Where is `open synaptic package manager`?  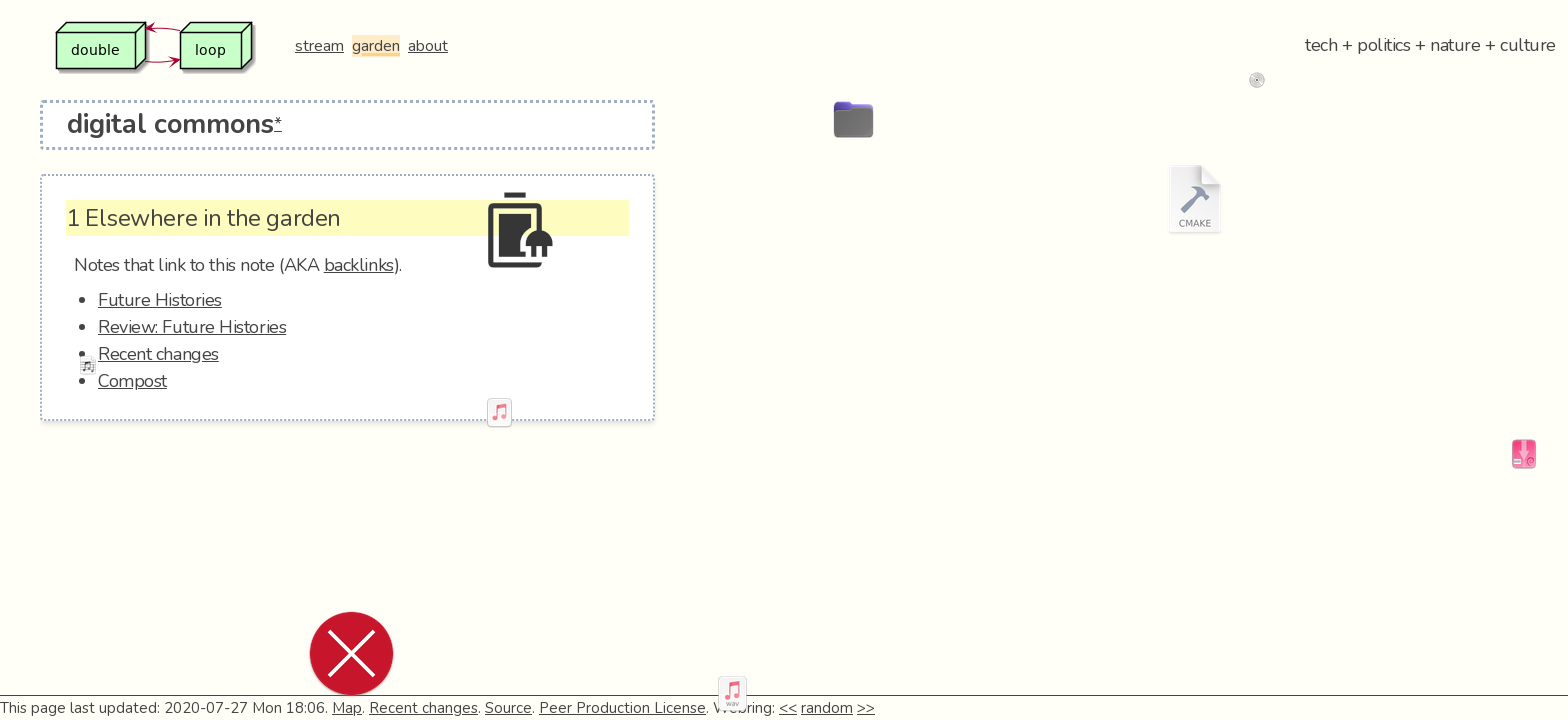
open synaptic package manager is located at coordinates (1524, 454).